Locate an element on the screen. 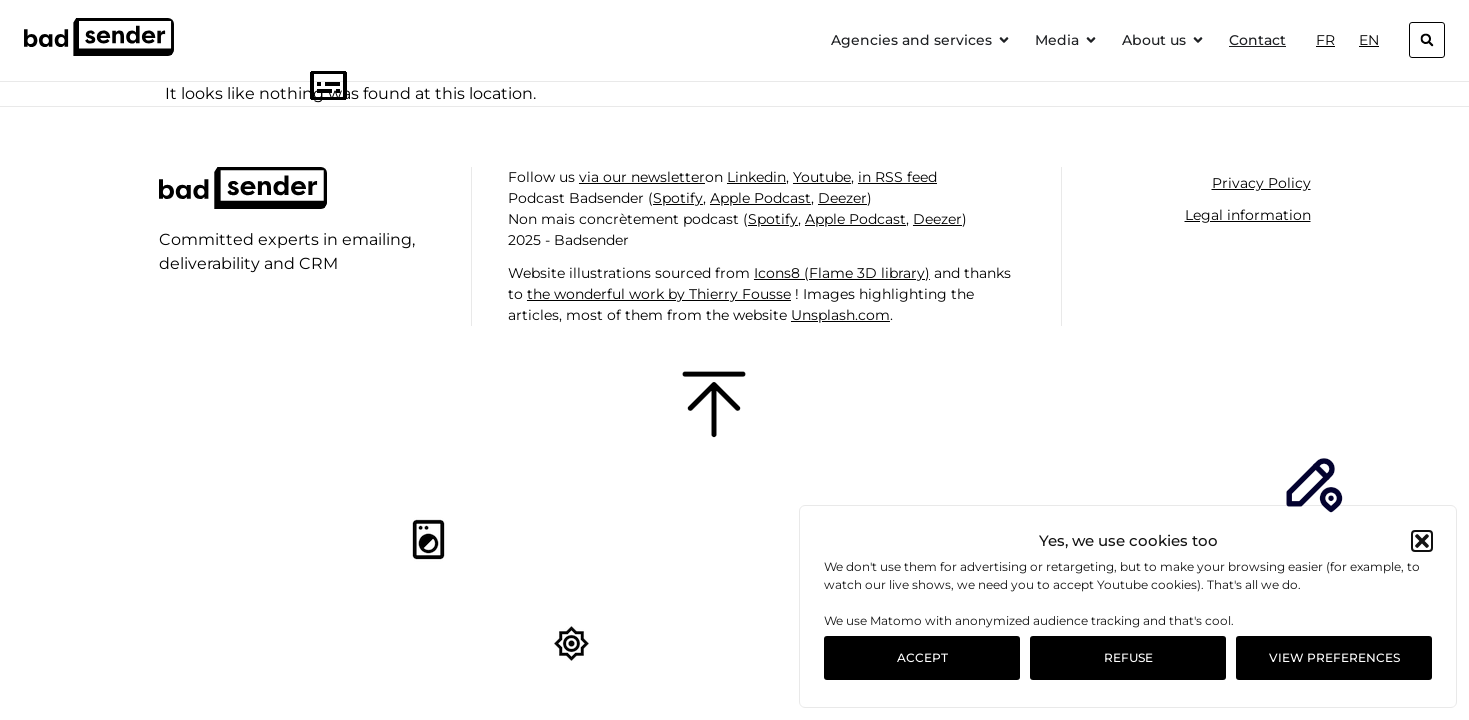  find nearby laundromat or laundry services is located at coordinates (428, 539).